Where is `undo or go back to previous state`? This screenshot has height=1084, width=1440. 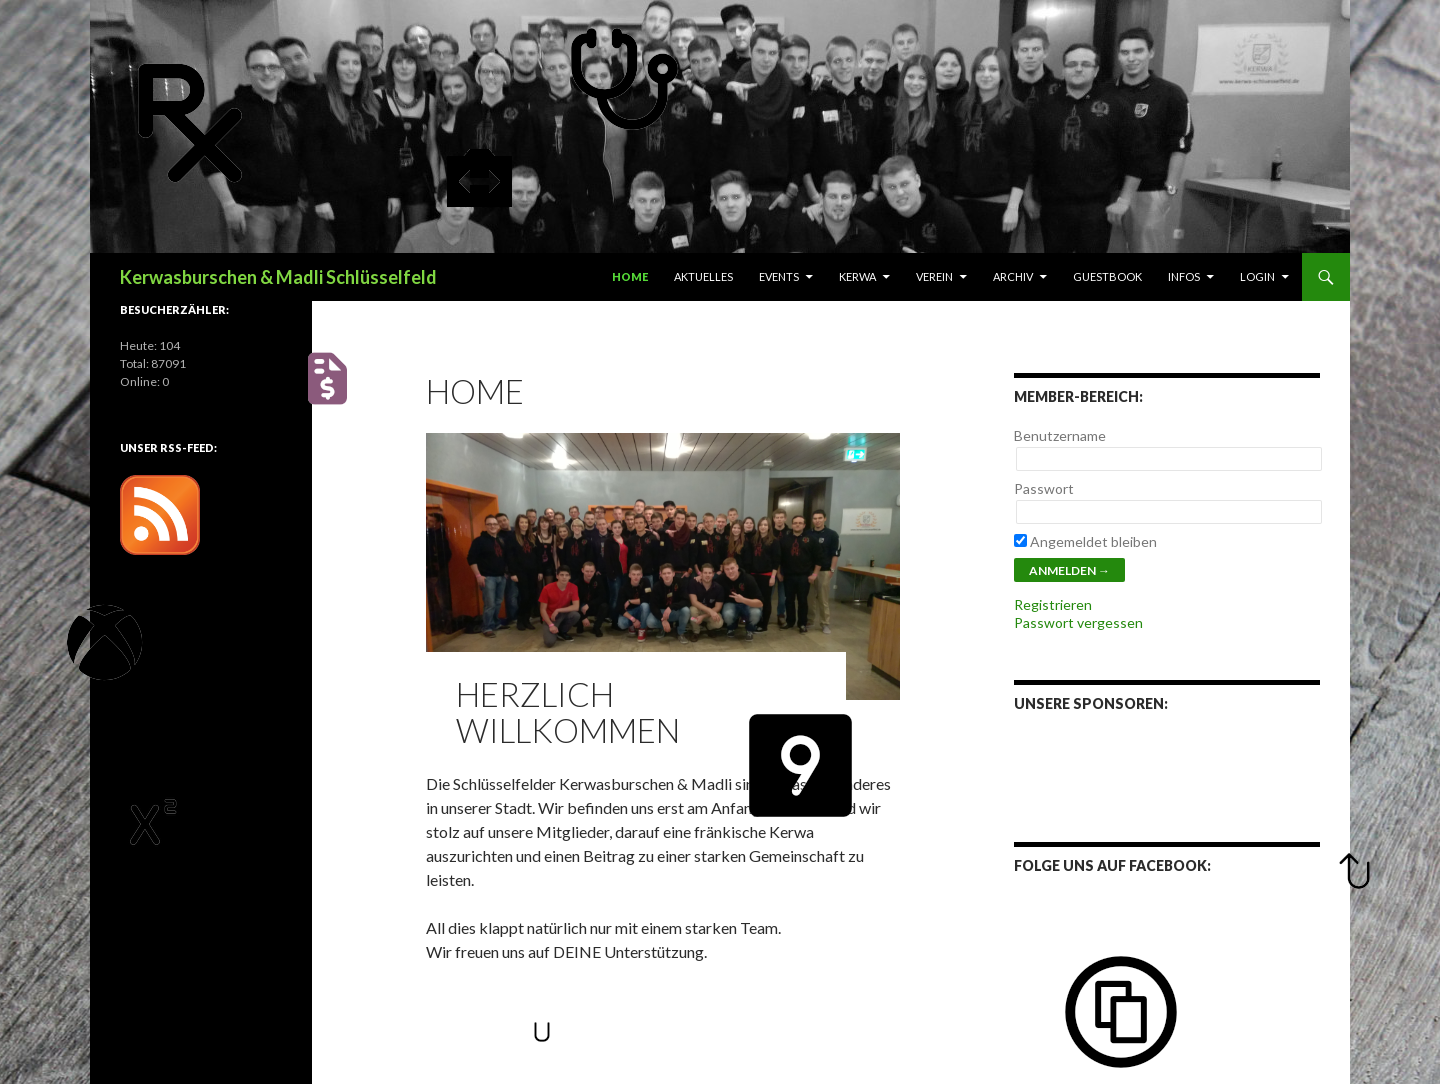 undo or go back to previous state is located at coordinates (1356, 871).